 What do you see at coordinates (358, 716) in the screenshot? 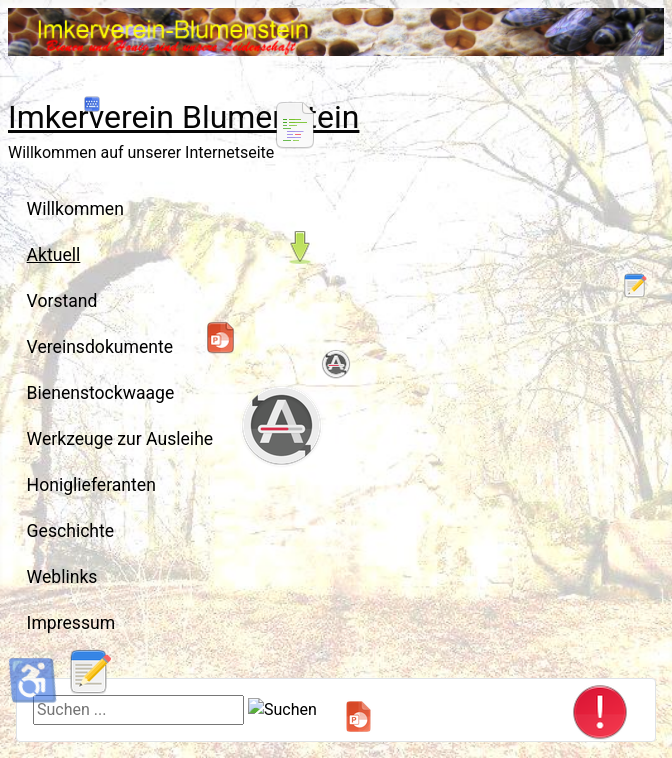
I see `open a PowerPoint presentation file` at bounding box center [358, 716].